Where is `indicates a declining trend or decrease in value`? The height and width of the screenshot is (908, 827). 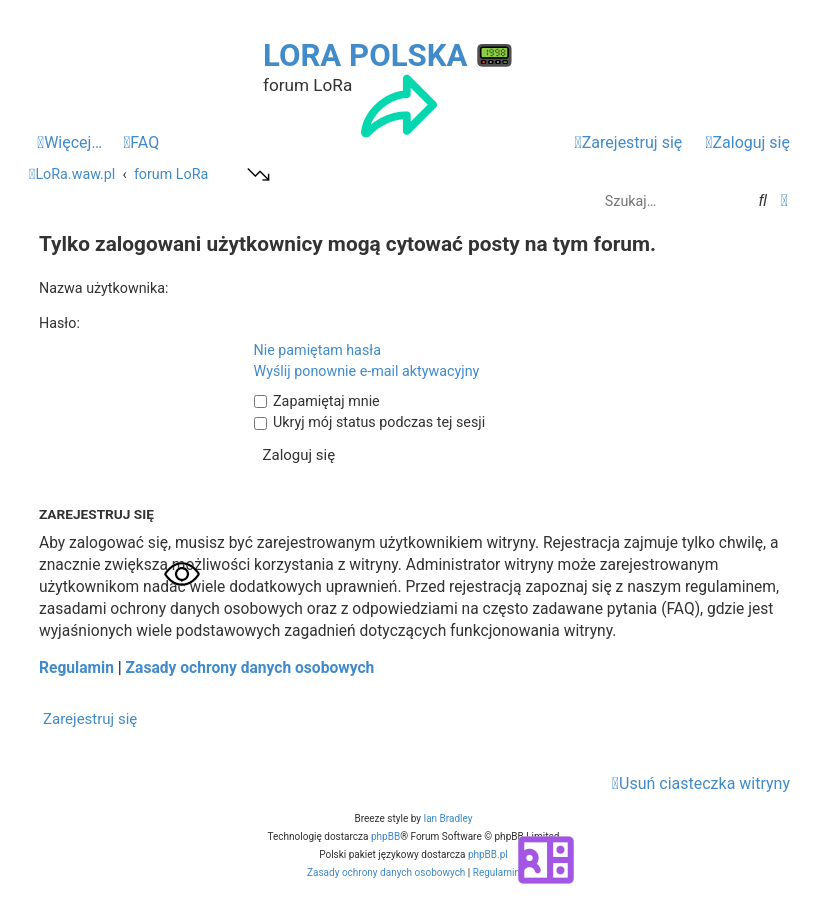 indicates a declining trend or decrease in value is located at coordinates (258, 174).